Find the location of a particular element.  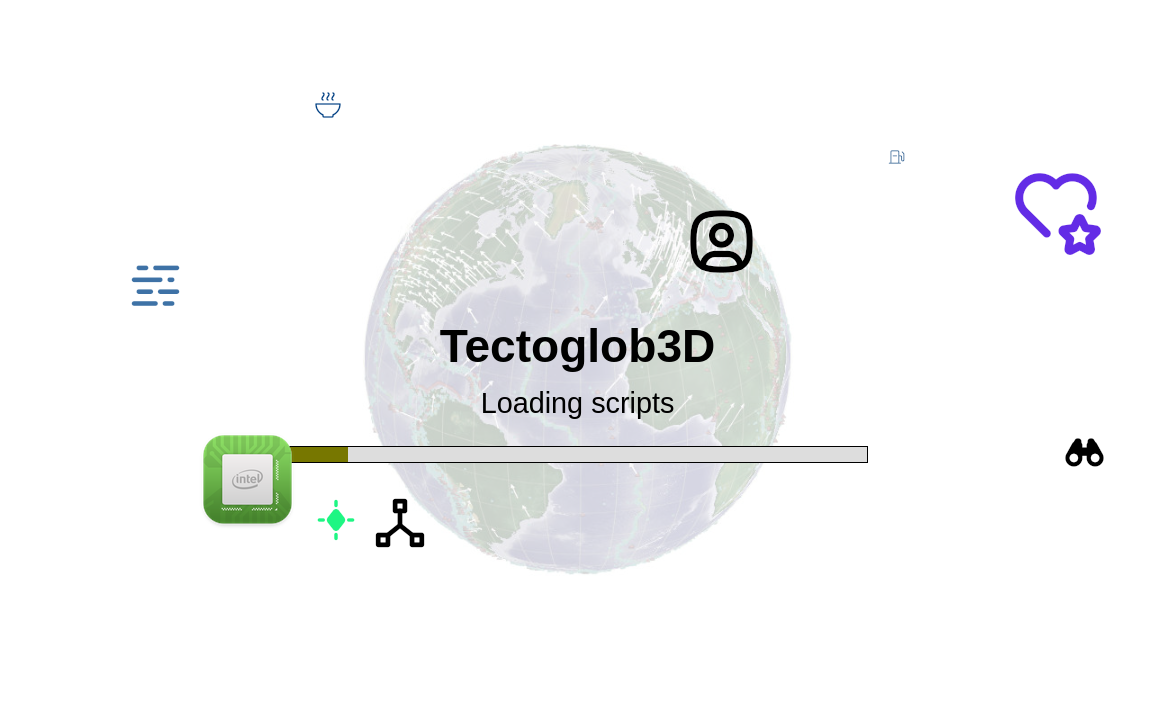

view CPU or processor information is located at coordinates (247, 479).